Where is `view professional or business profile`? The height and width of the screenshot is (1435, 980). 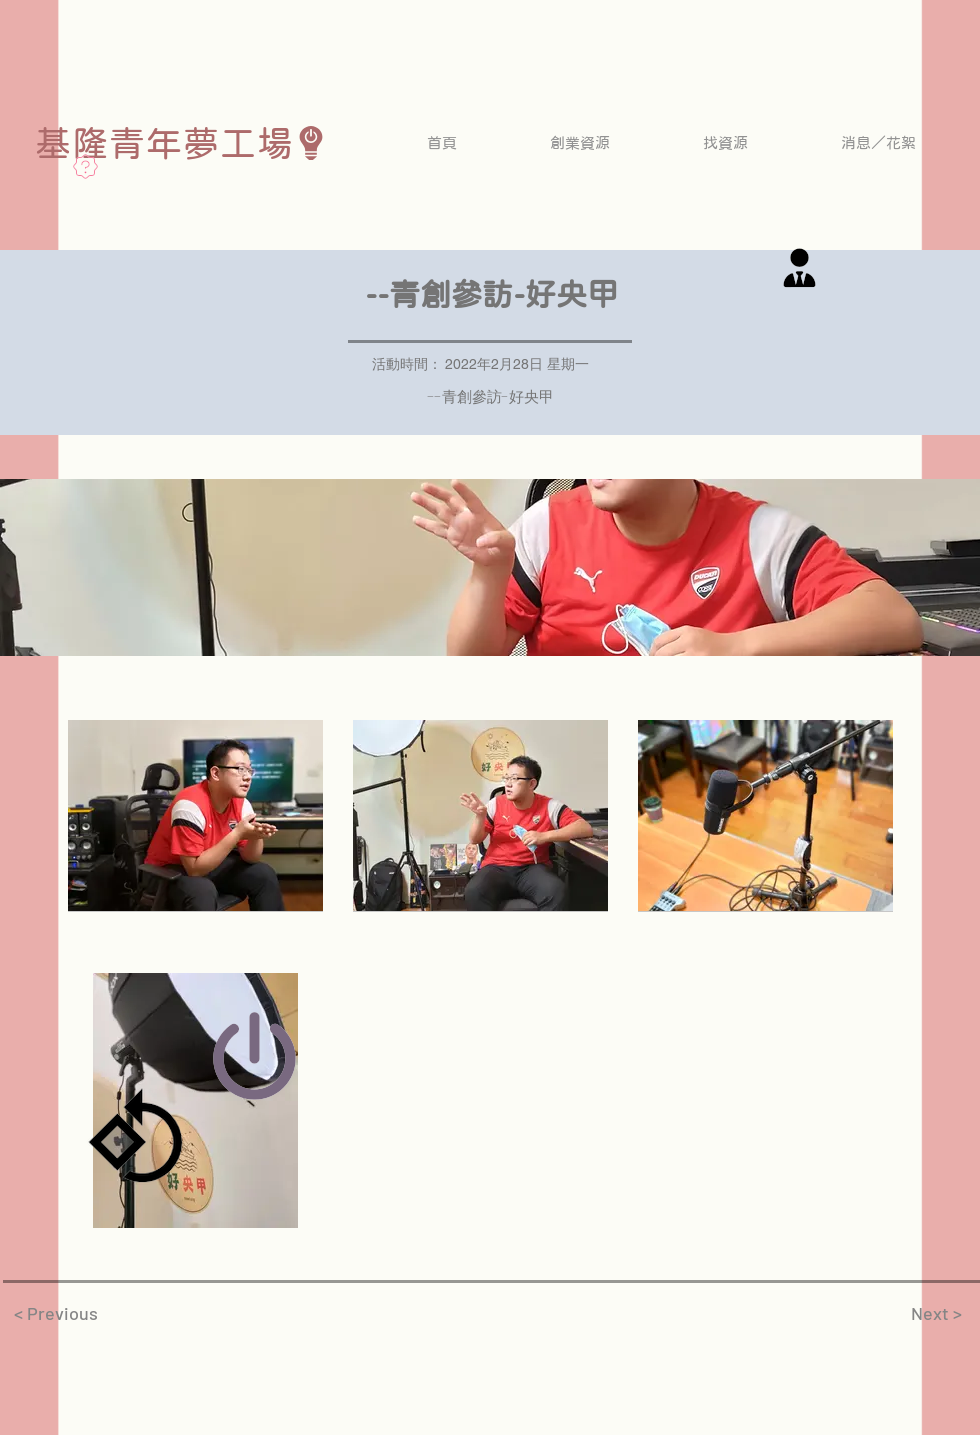
view professional or business profile is located at coordinates (799, 267).